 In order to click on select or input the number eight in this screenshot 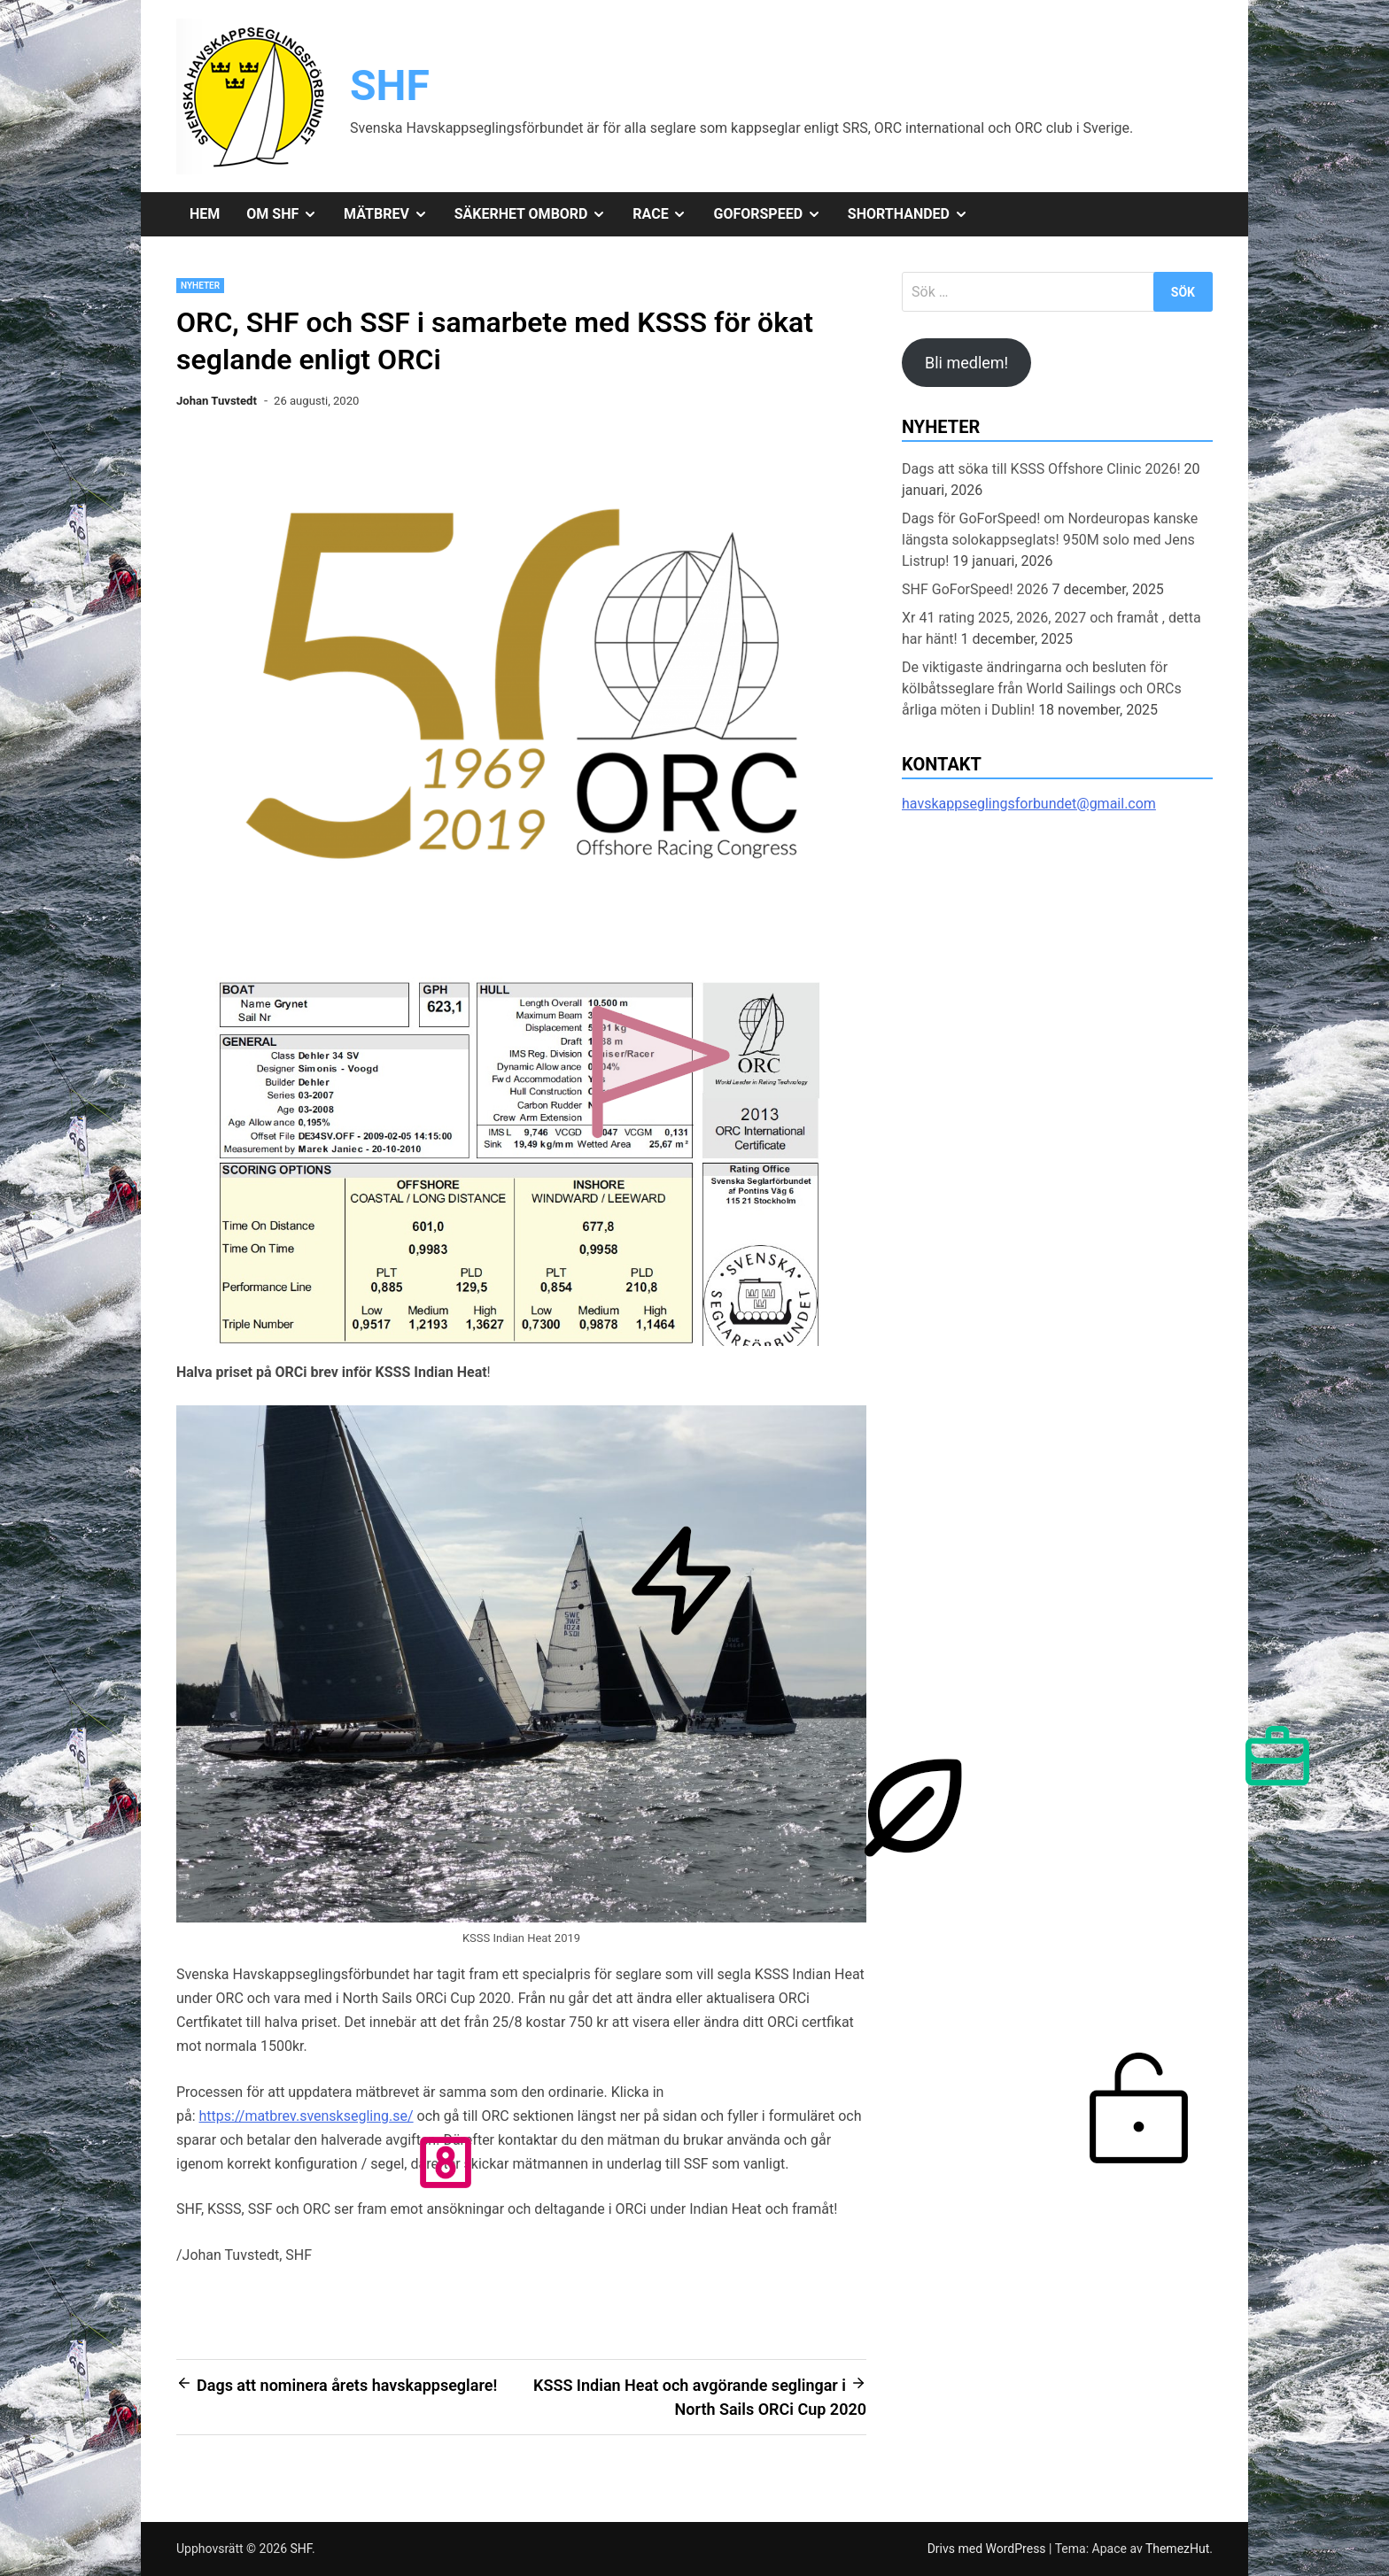, I will do `click(446, 2162)`.